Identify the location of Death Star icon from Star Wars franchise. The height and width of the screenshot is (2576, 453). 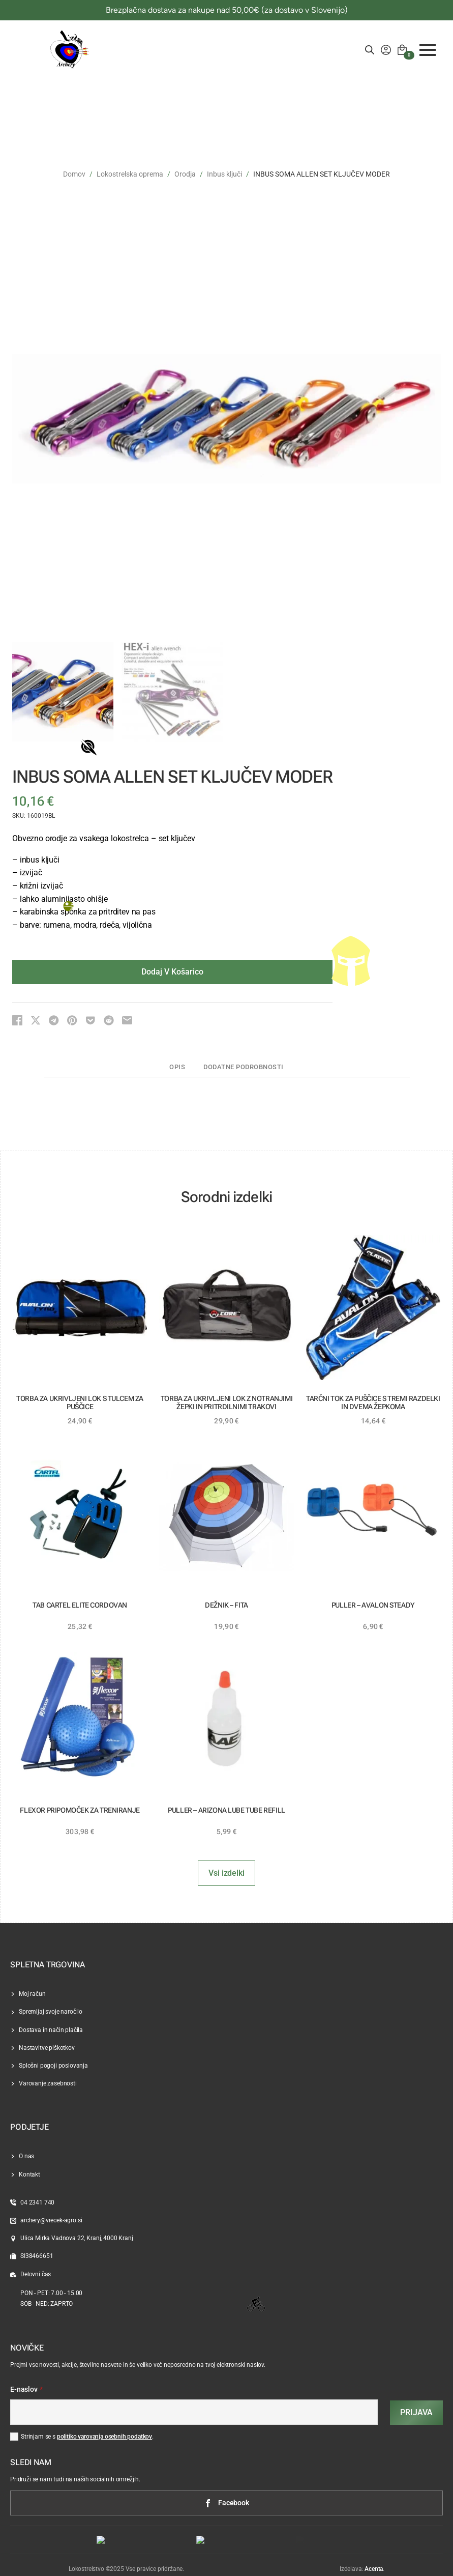
(68, 906).